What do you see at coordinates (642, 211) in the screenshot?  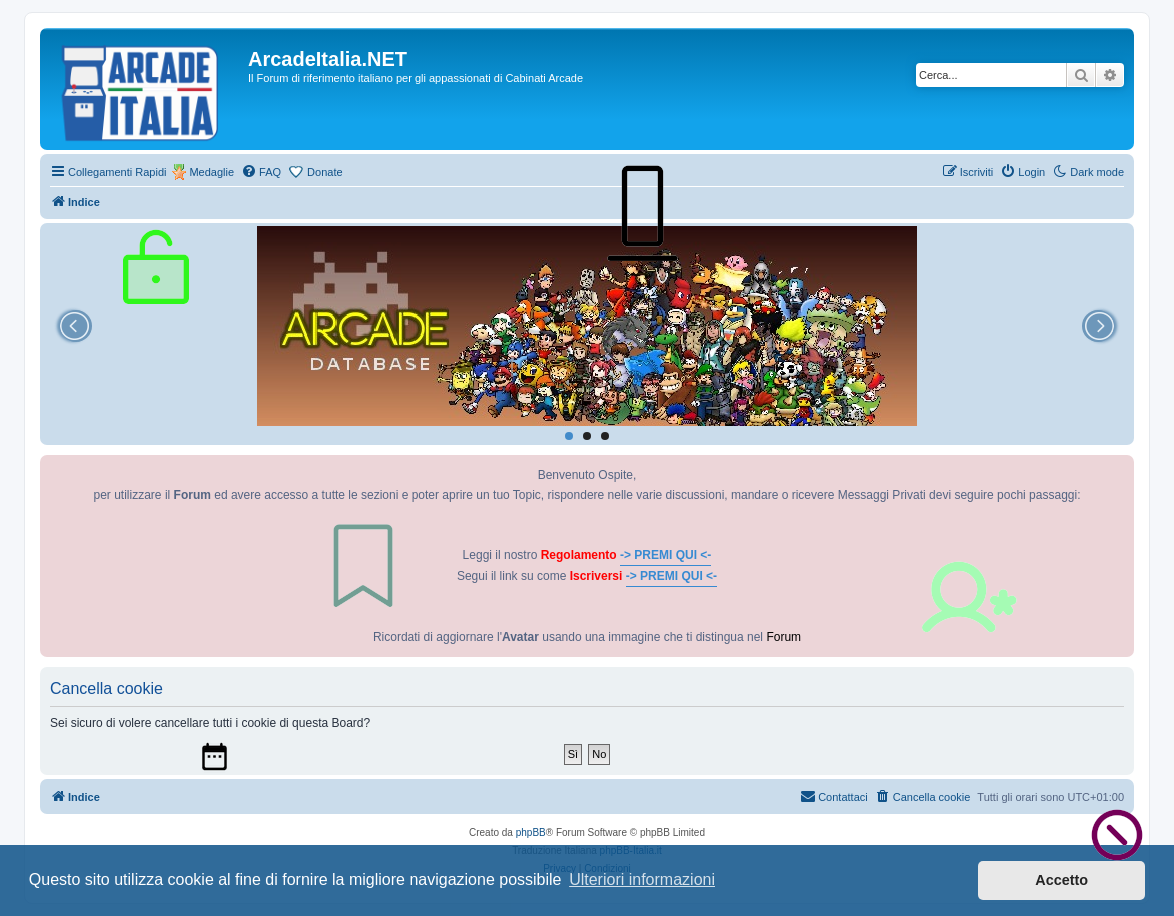 I see `align element to bottom edge` at bounding box center [642, 211].